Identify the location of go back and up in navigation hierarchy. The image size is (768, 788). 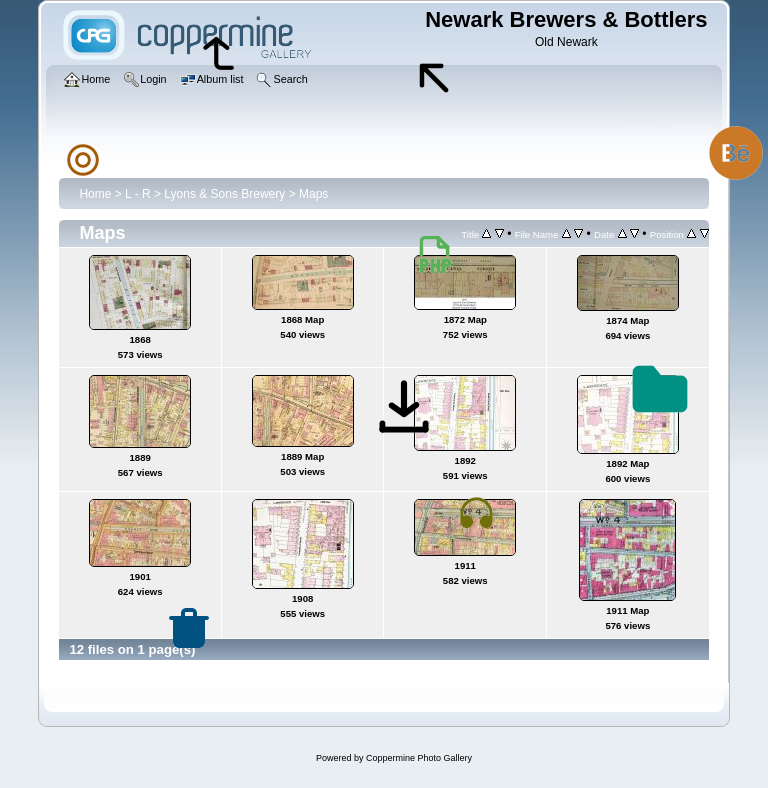
(218, 54).